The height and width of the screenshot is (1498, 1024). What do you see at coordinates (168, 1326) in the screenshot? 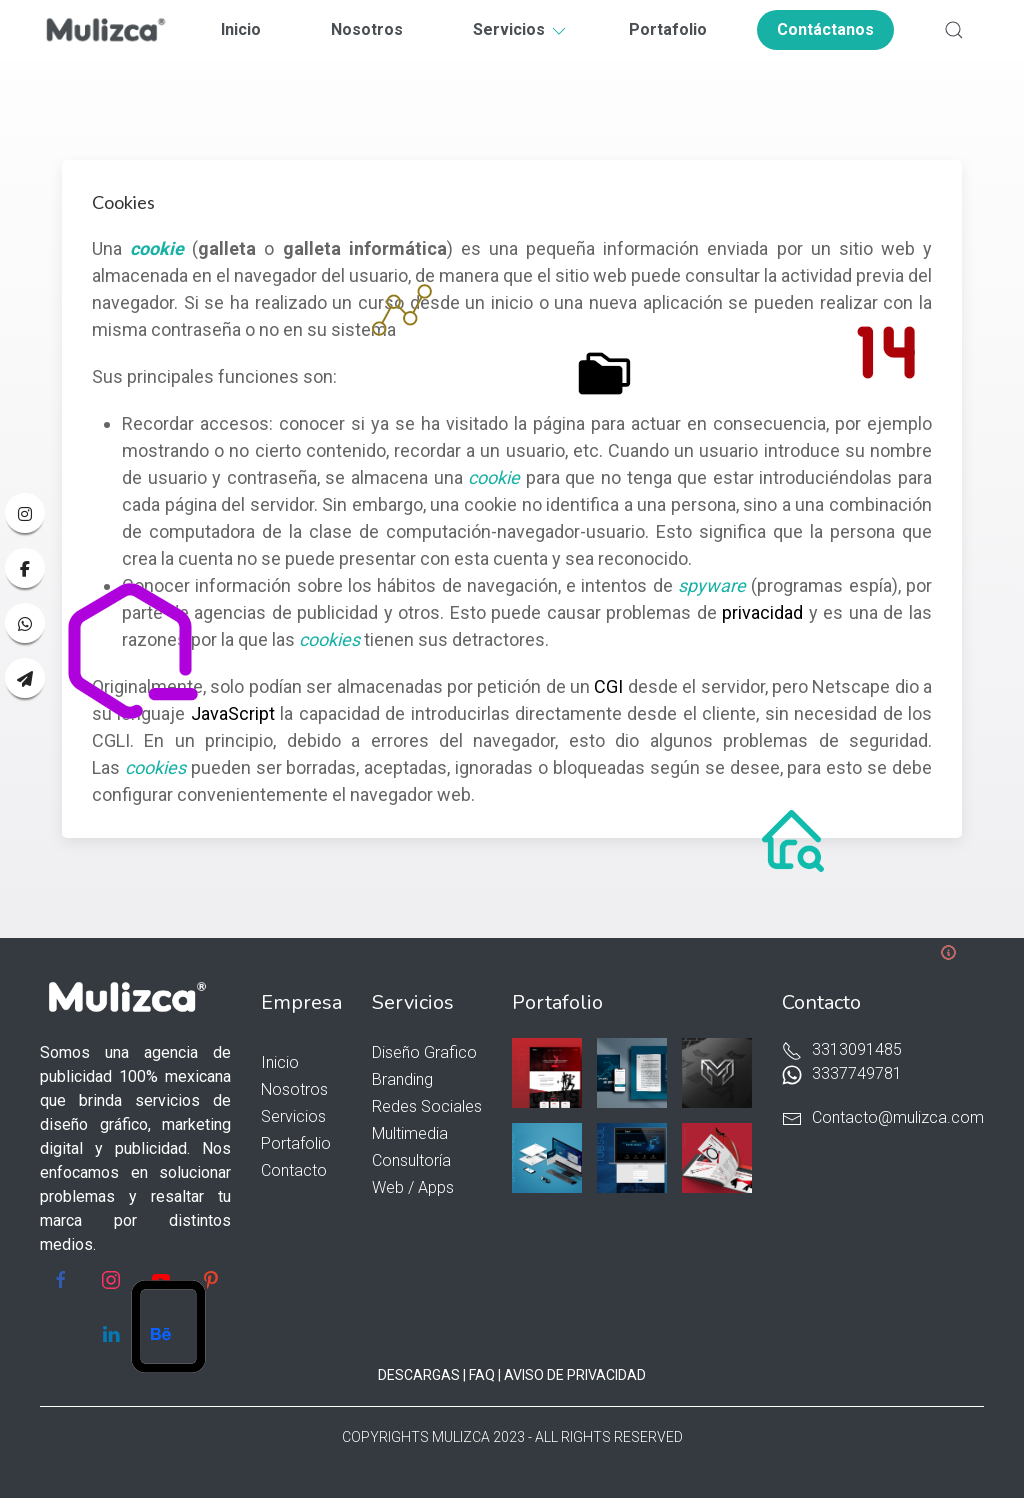
I see `represents a vertical card or panel layout` at bounding box center [168, 1326].